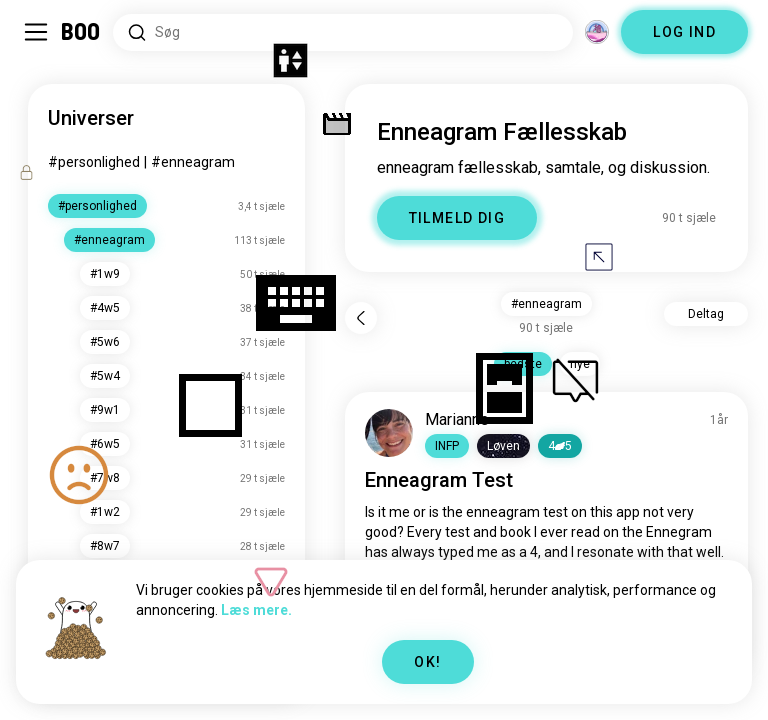 The height and width of the screenshot is (720, 768). Describe the element at coordinates (575, 379) in the screenshot. I see `mute or disable chat notifications` at that location.